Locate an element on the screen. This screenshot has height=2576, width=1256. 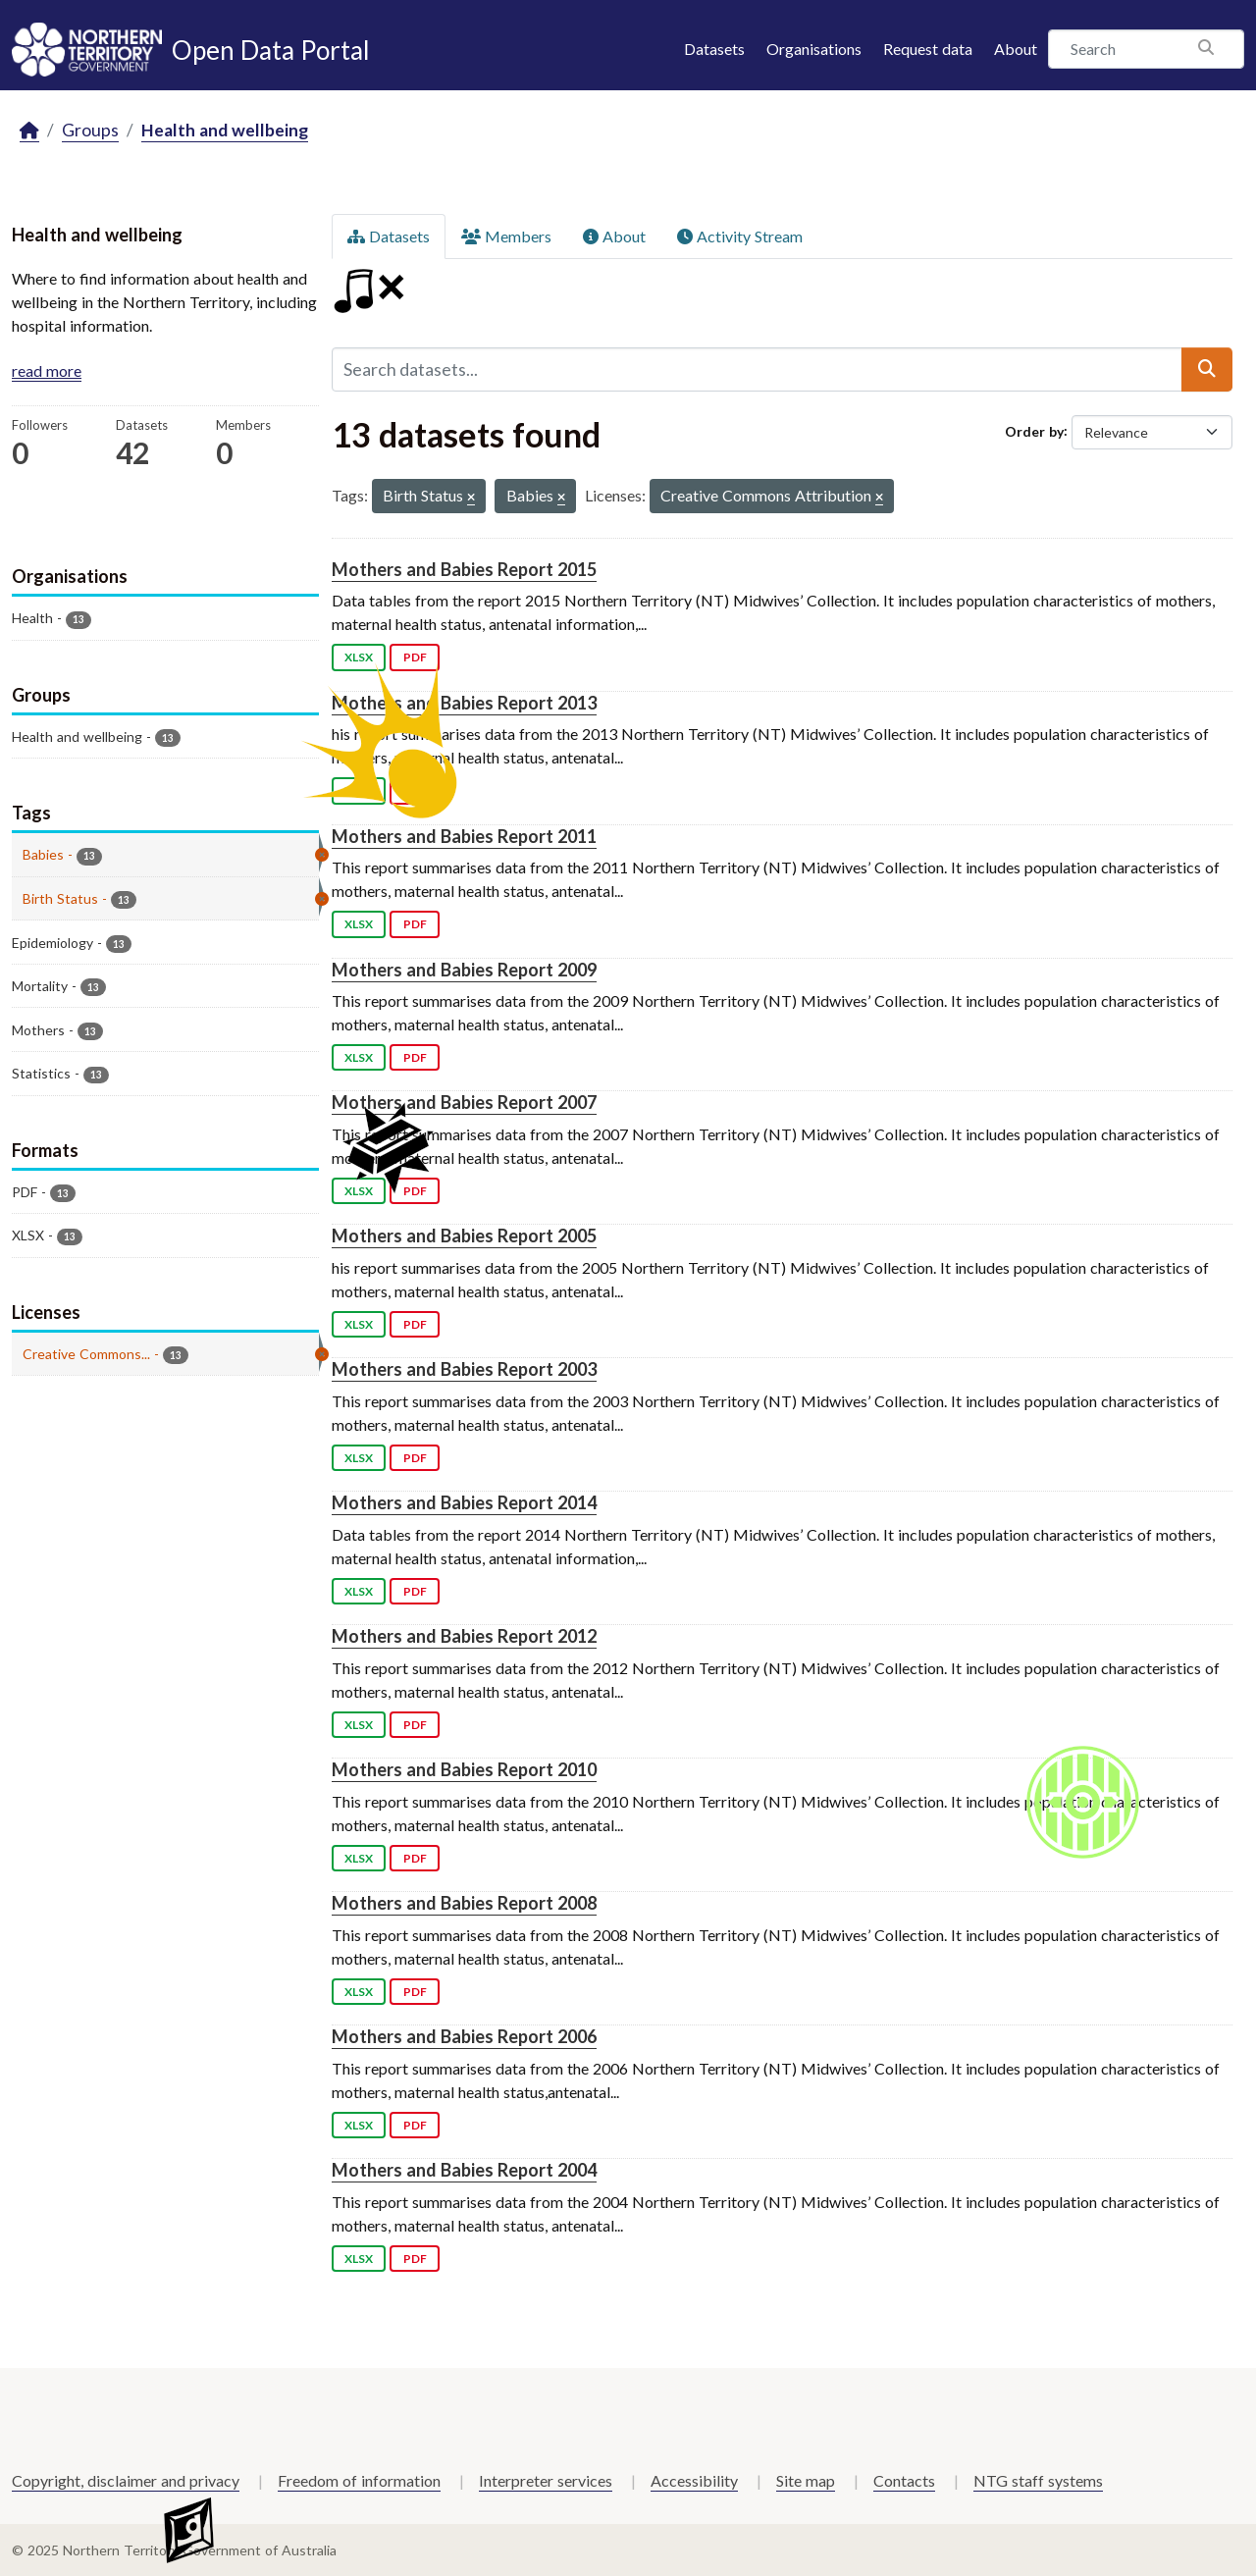
view in-game currency or gold balance is located at coordinates (389, 1147).